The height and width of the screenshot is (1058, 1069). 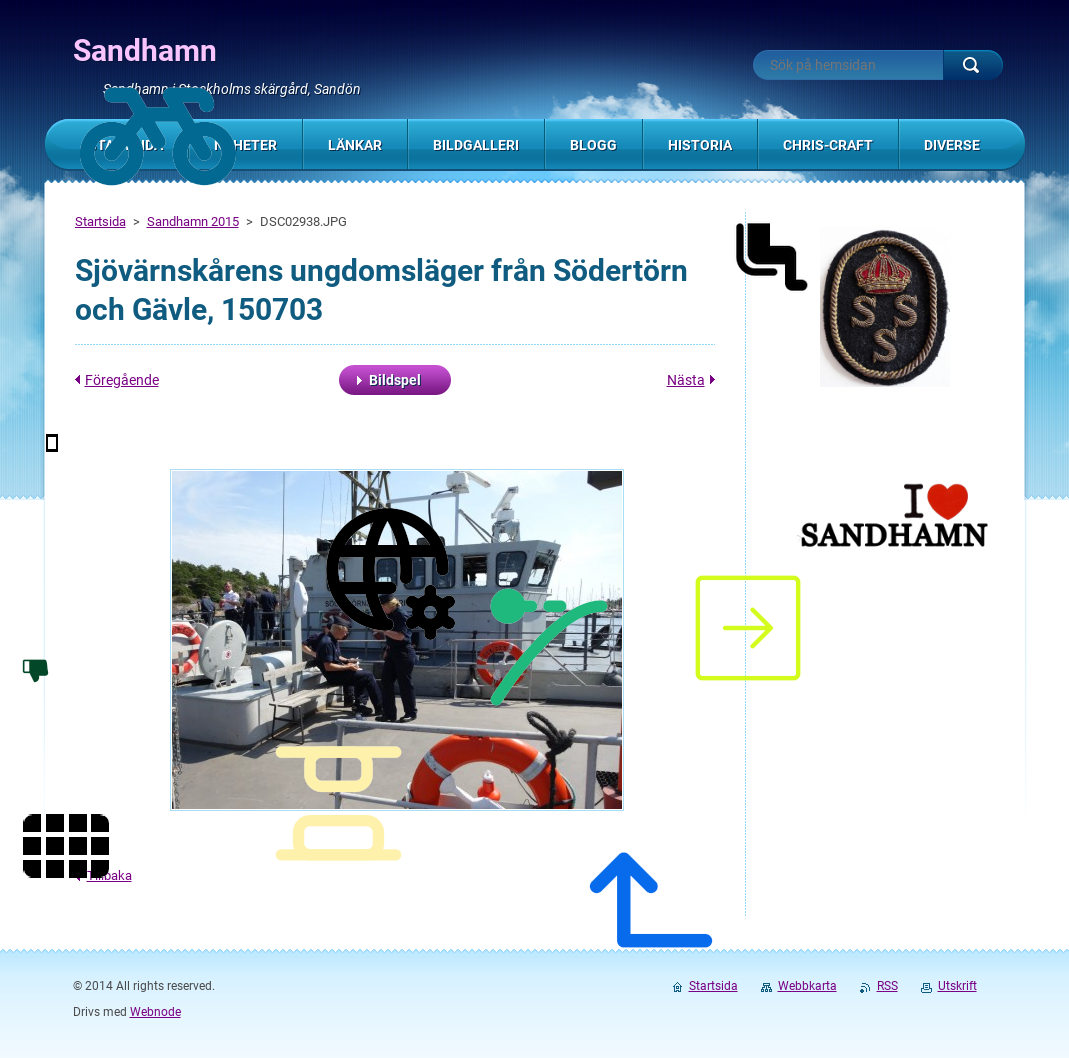 I want to click on dislike or downvote content, so click(x=35, y=669).